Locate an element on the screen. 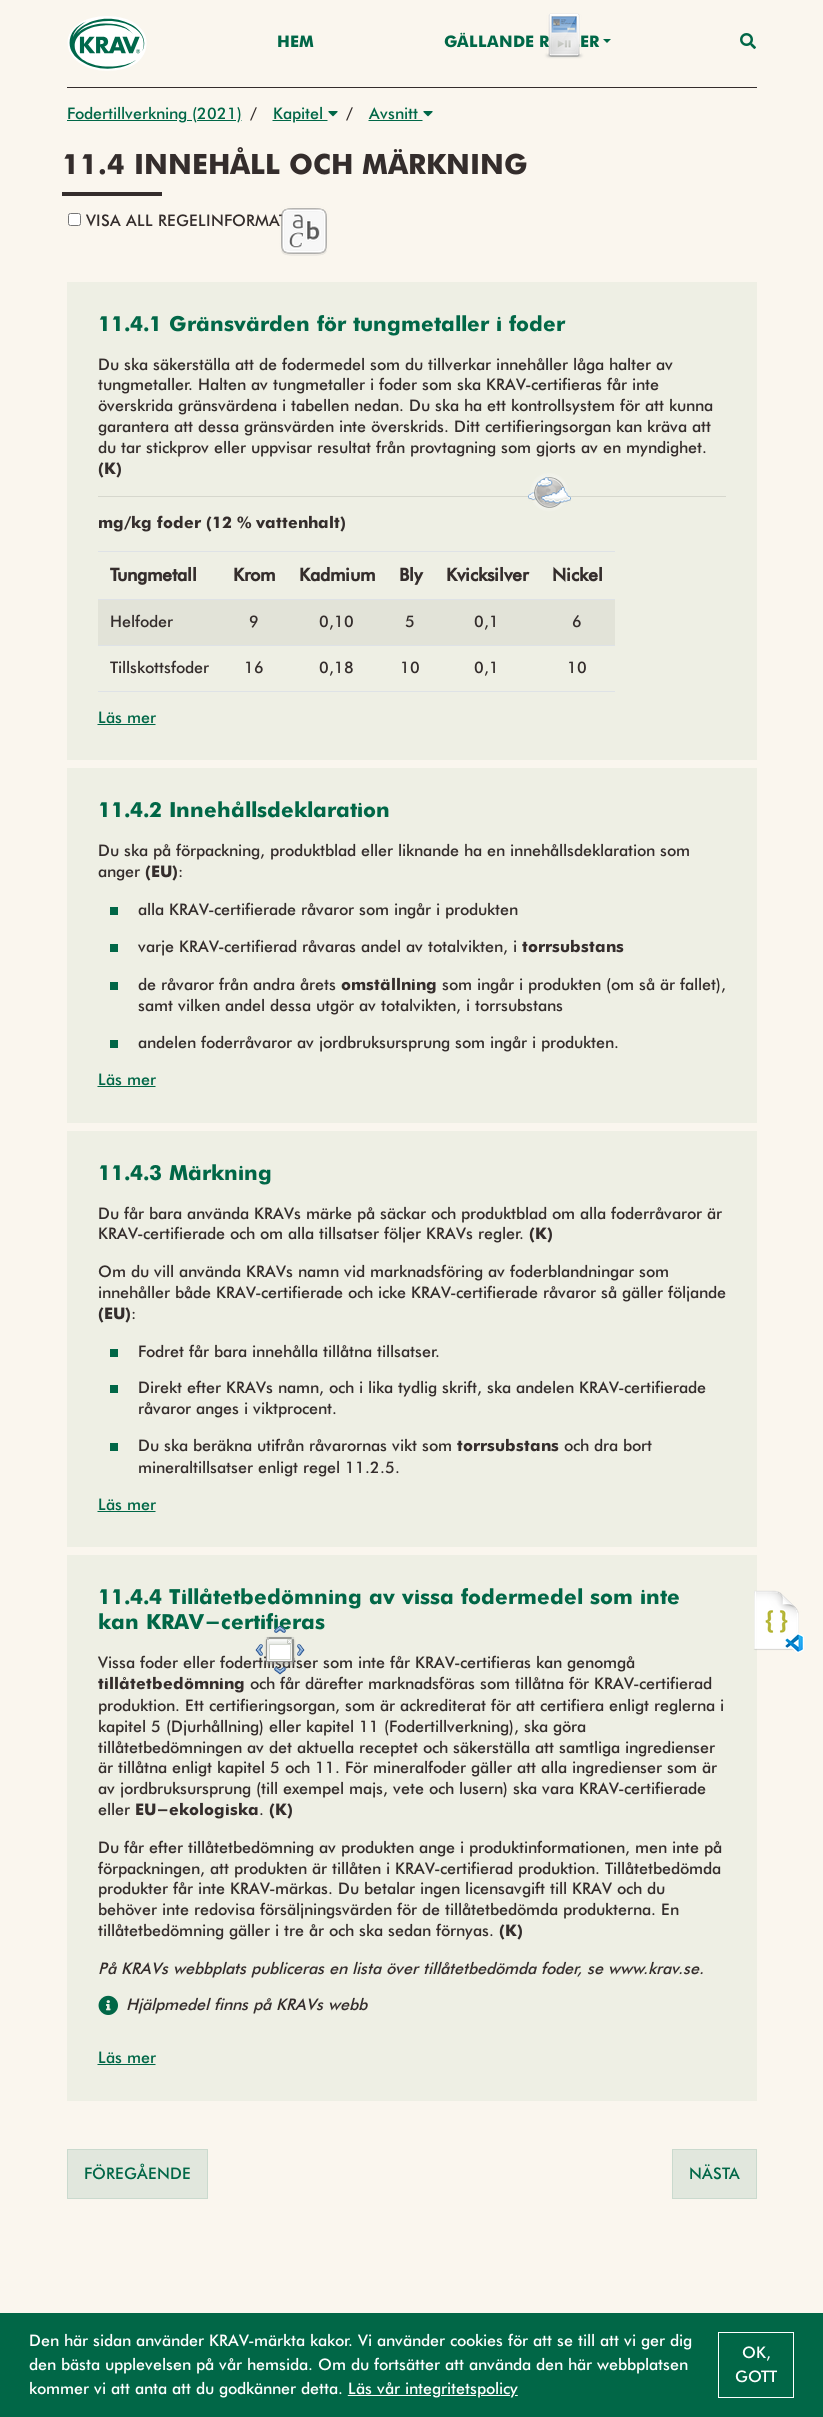  open media player application is located at coordinates (564, 35).